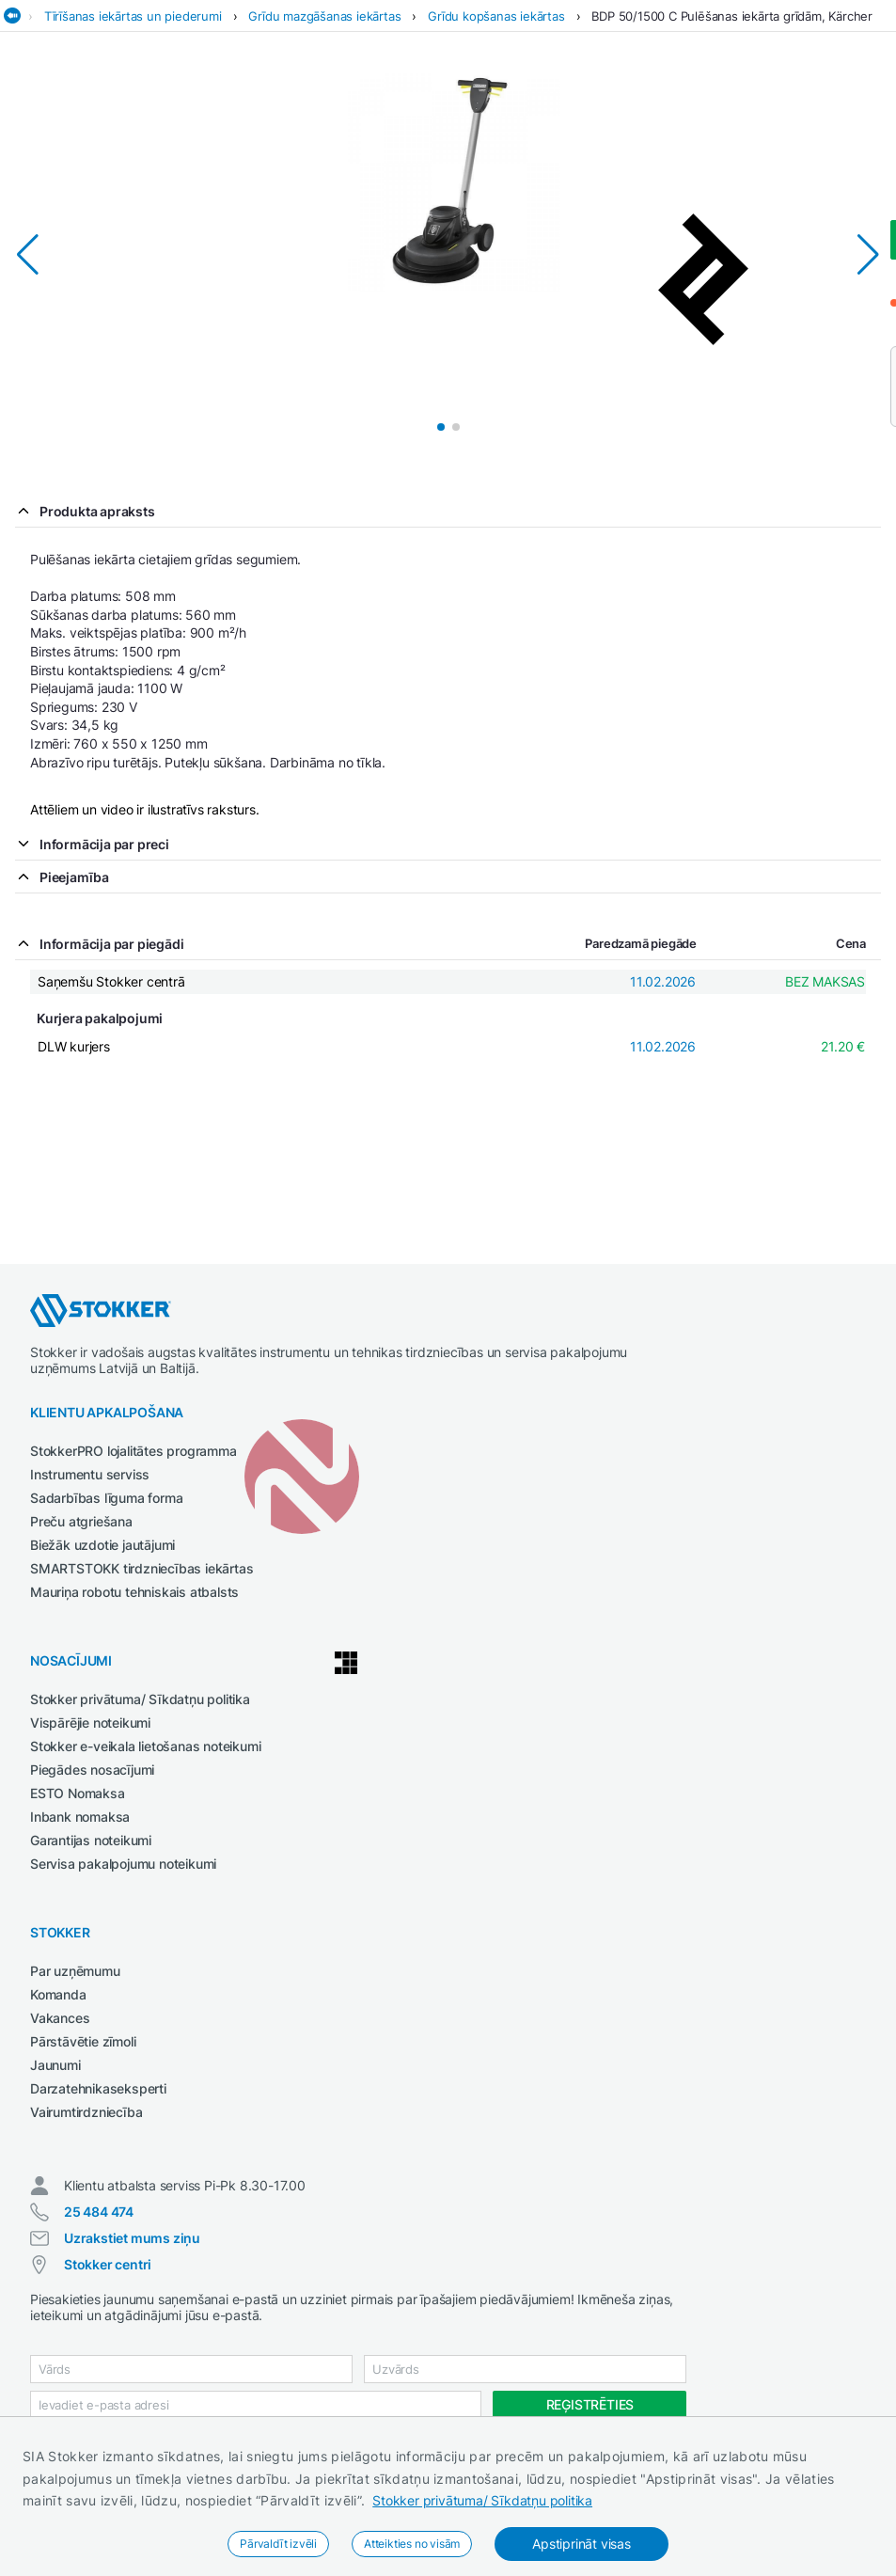 The image size is (896, 2576). I want to click on pnpm package manager logo, so click(346, 1663).